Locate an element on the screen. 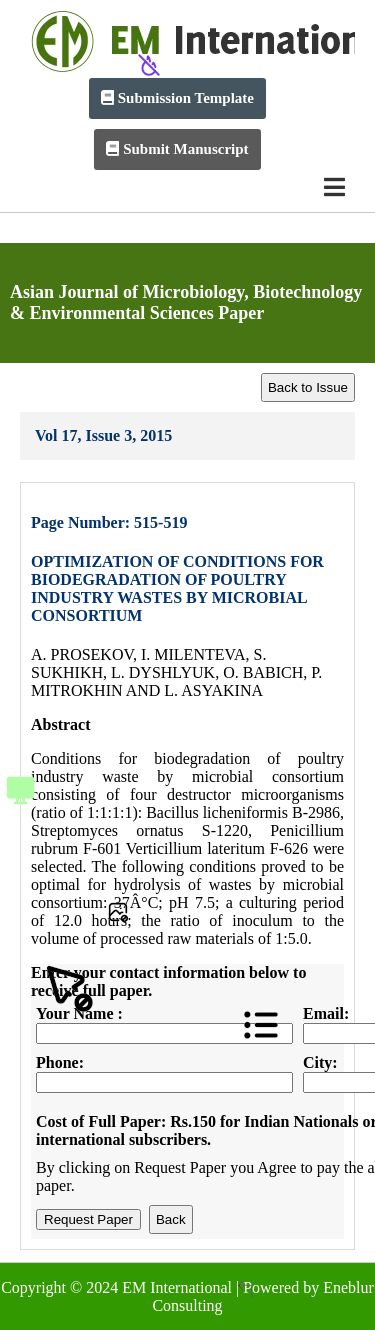  cursor interaction disabled or unavailable is located at coordinates (67, 986).